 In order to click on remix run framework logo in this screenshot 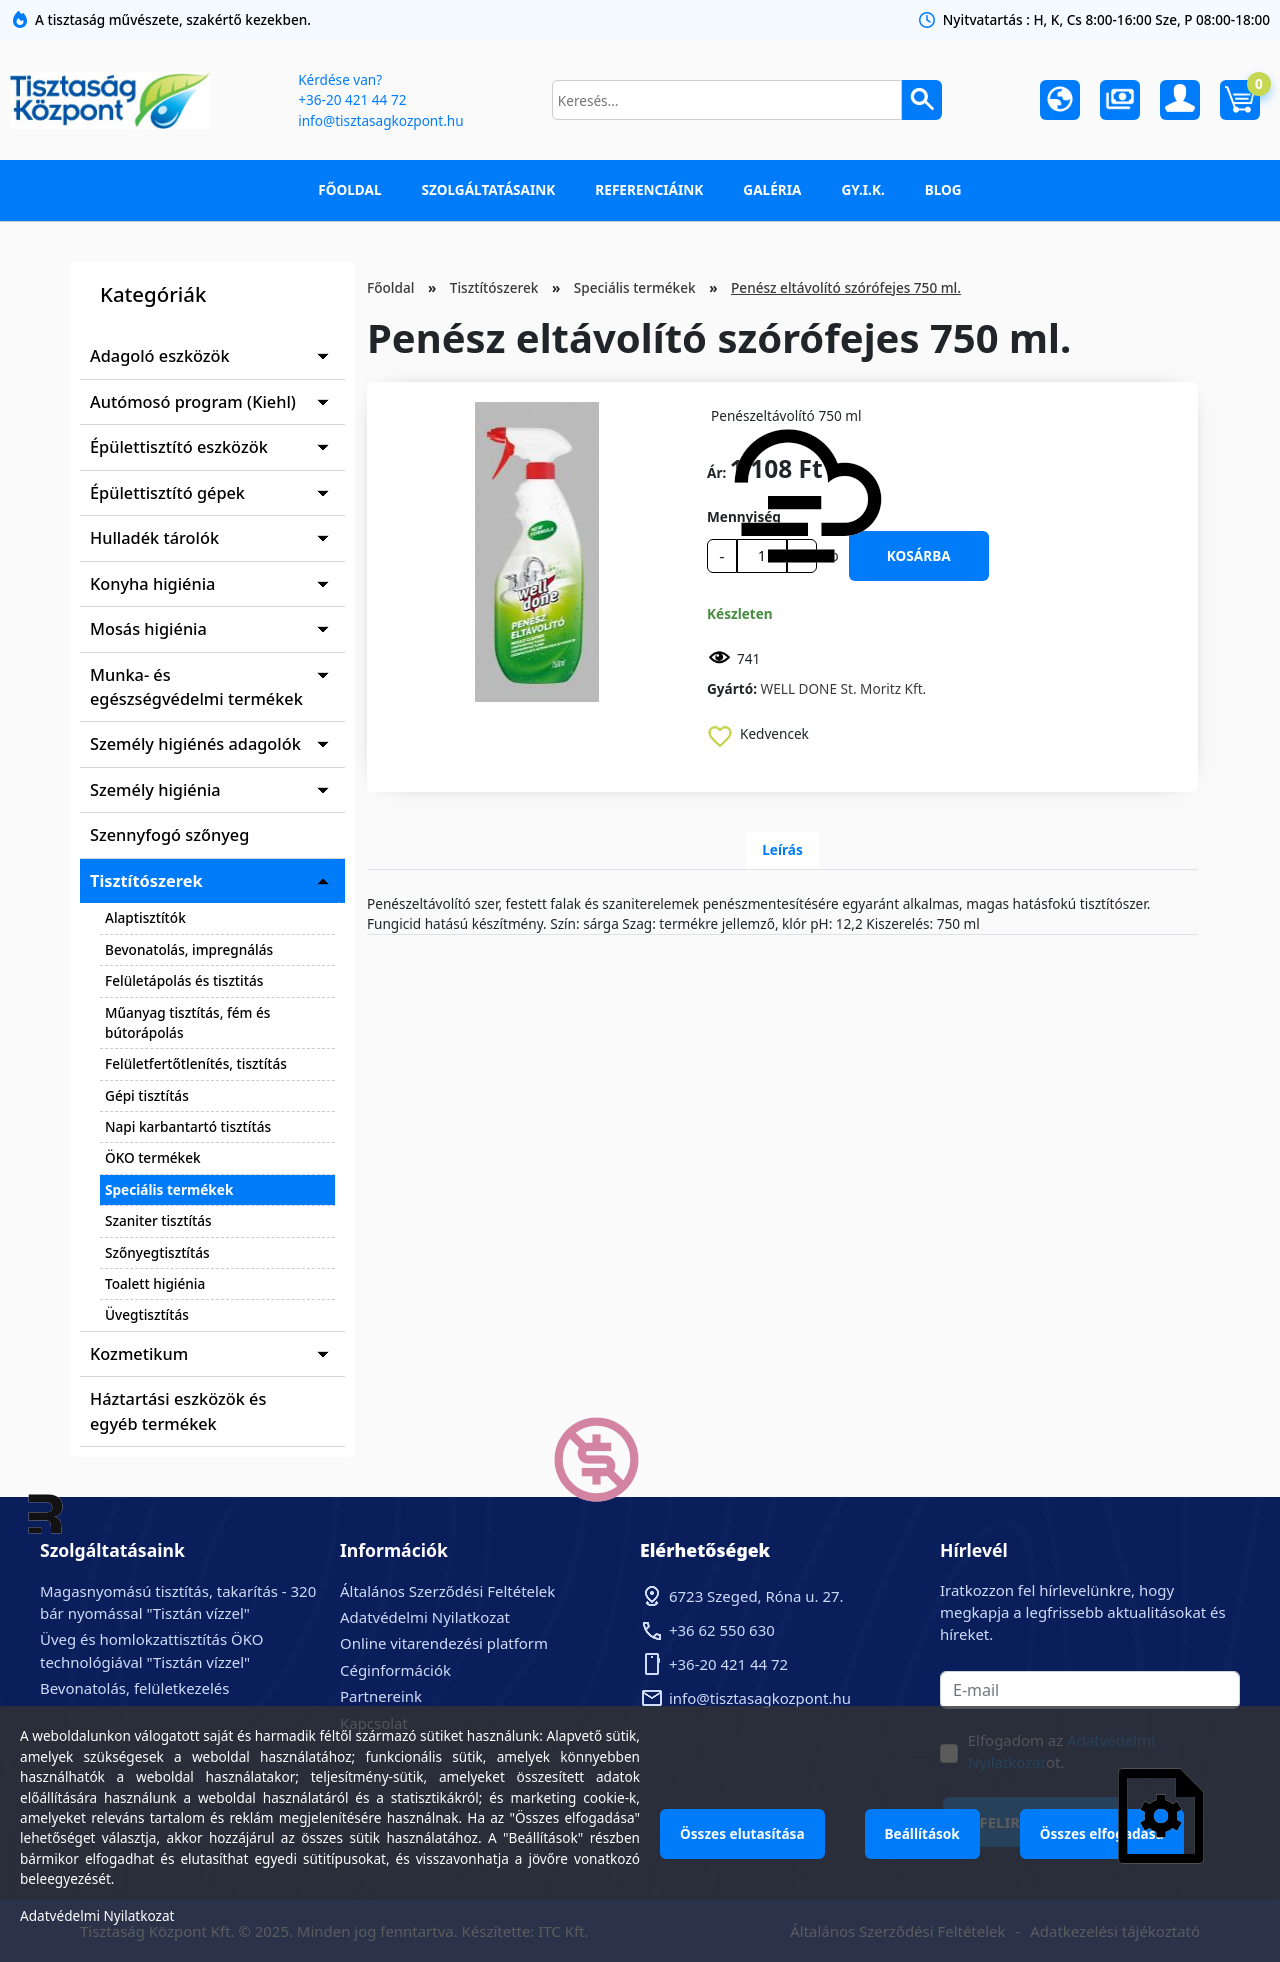, I will do `click(46, 1516)`.